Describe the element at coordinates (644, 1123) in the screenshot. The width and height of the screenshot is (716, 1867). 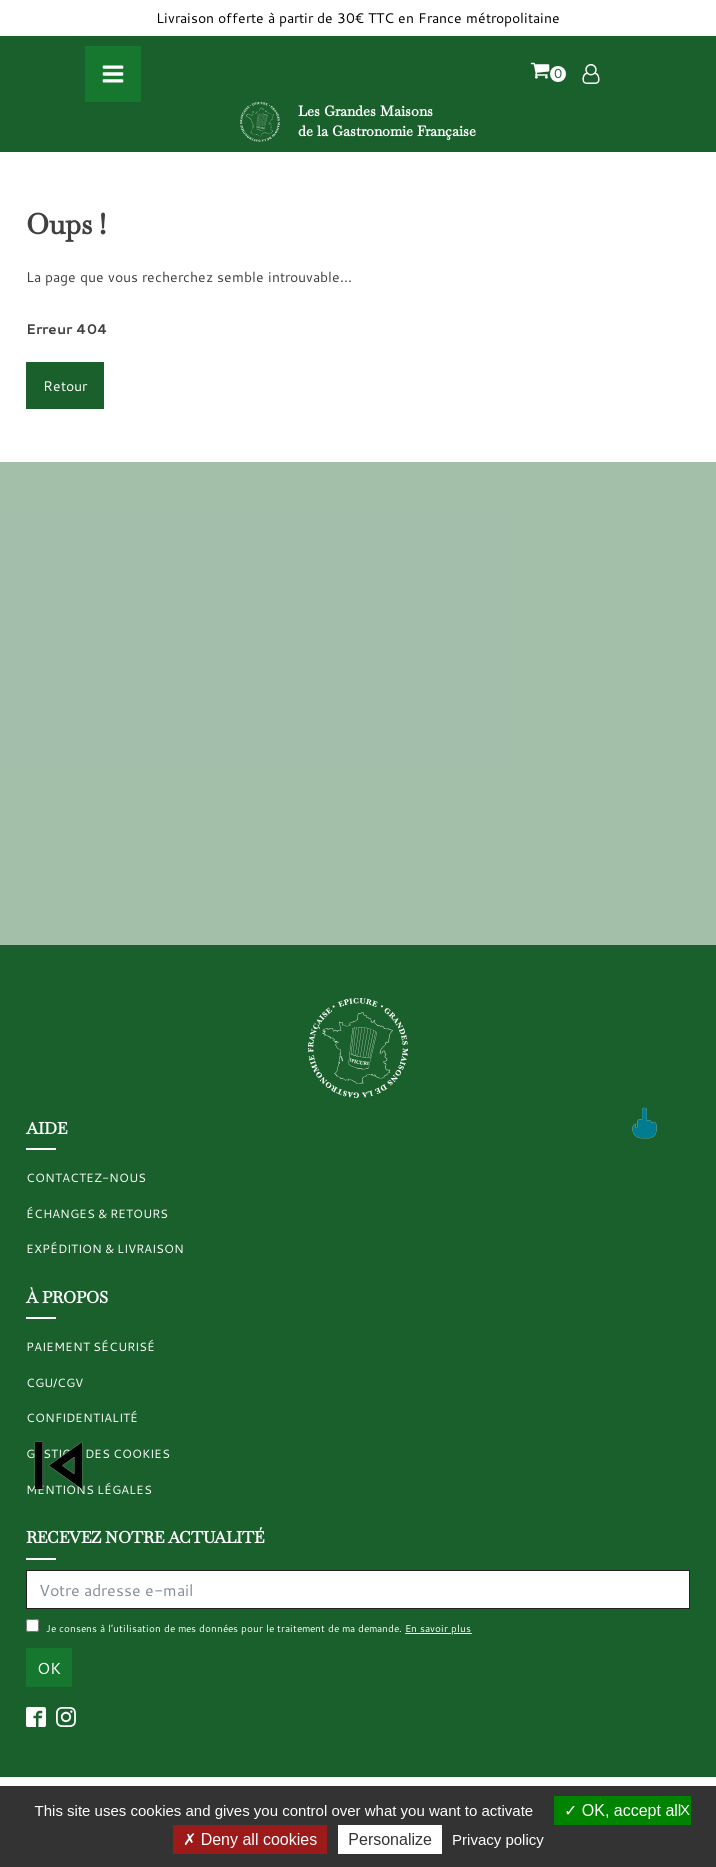
I see `indicates offensive content warning` at that location.